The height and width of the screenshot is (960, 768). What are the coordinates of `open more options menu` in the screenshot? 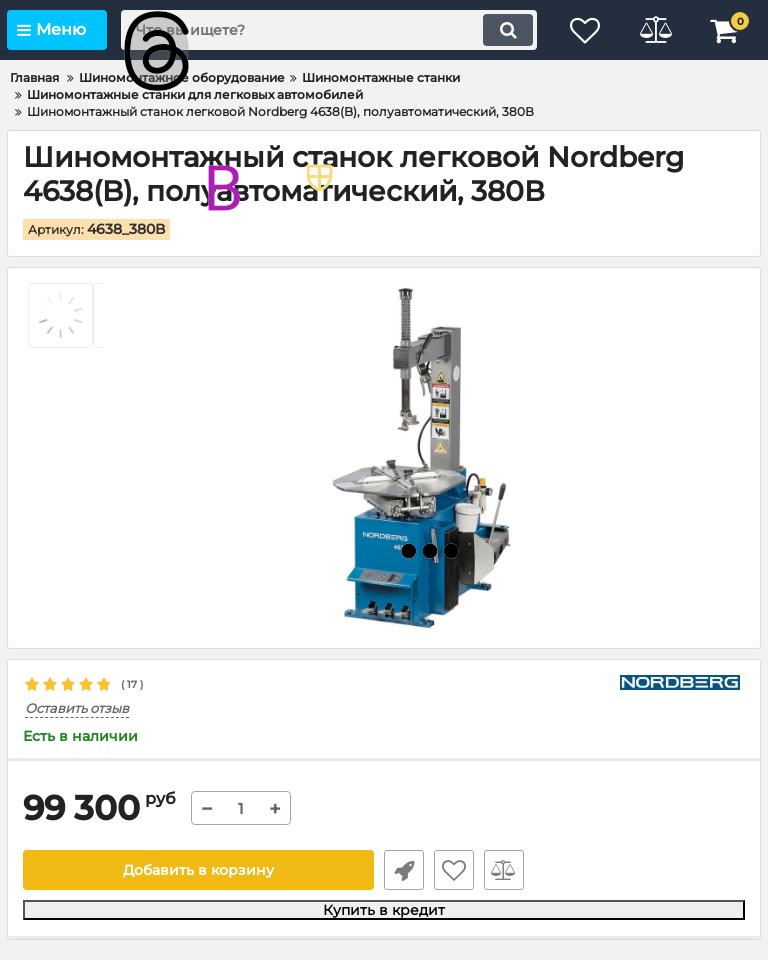 It's located at (430, 551).